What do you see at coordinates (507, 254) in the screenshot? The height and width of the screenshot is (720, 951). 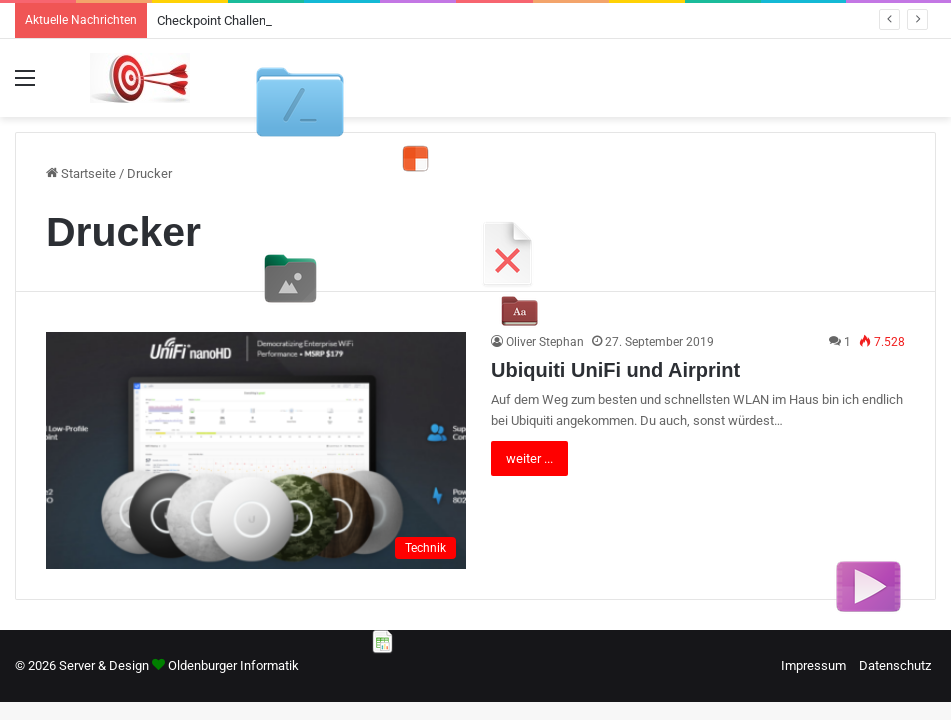 I see `a broken or invalid symbolic link file` at bounding box center [507, 254].